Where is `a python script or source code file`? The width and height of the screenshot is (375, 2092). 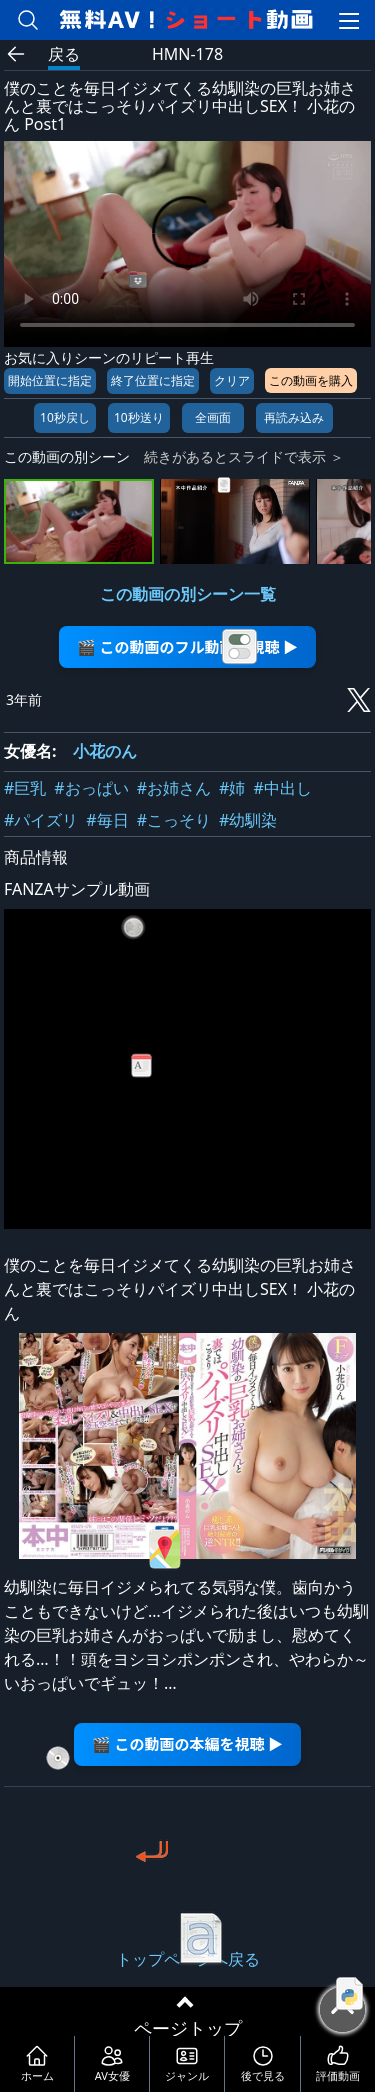 a python script or source code file is located at coordinates (349, 1993).